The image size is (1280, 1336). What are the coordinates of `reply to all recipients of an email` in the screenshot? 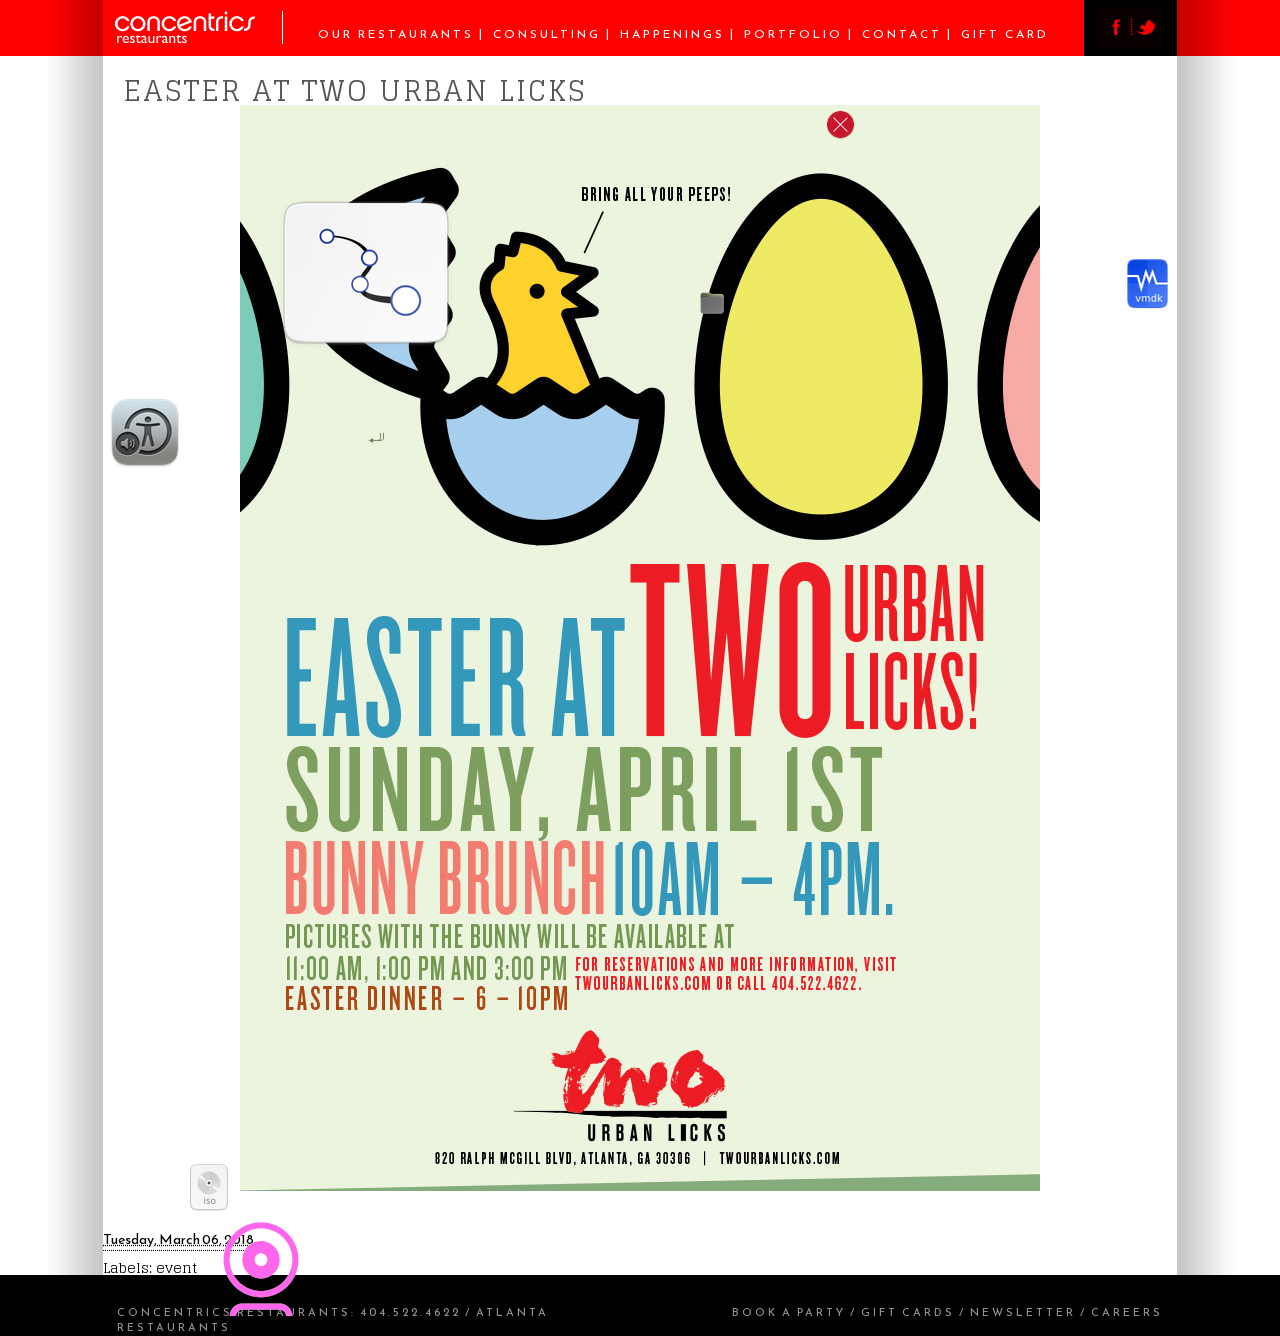 It's located at (376, 437).